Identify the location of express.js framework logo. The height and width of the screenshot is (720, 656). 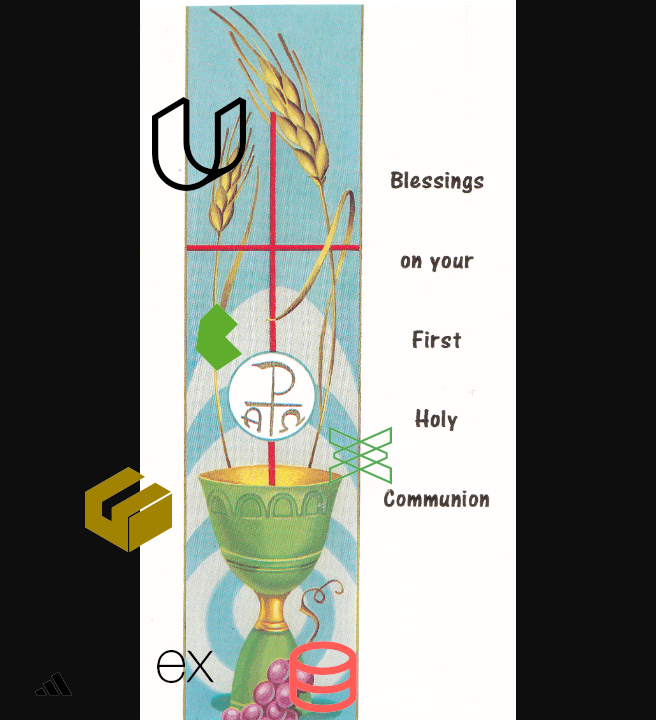
(185, 666).